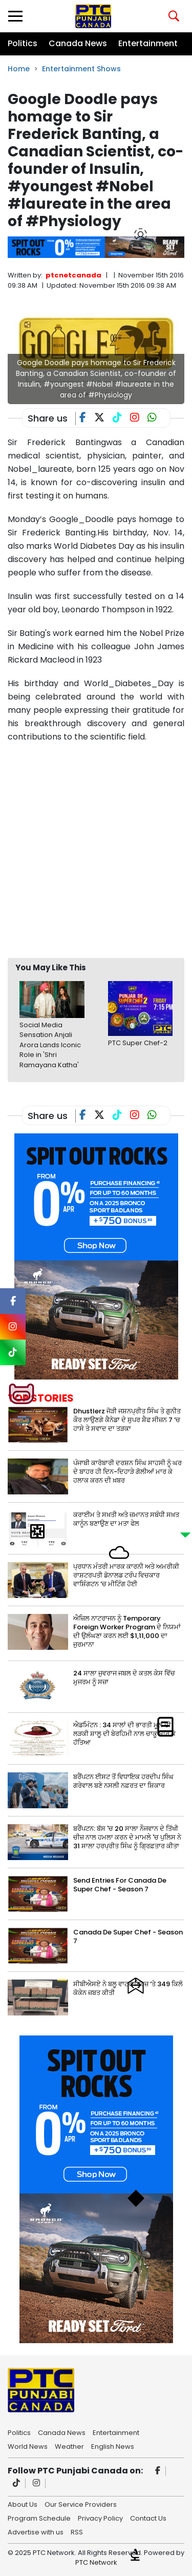 Image resolution: width=192 pixels, height=2576 pixels. What do you see at coordinates (140, 234) in the screenshot?
I see `incomplete or pending user profile` at bounding box center [140, 234].